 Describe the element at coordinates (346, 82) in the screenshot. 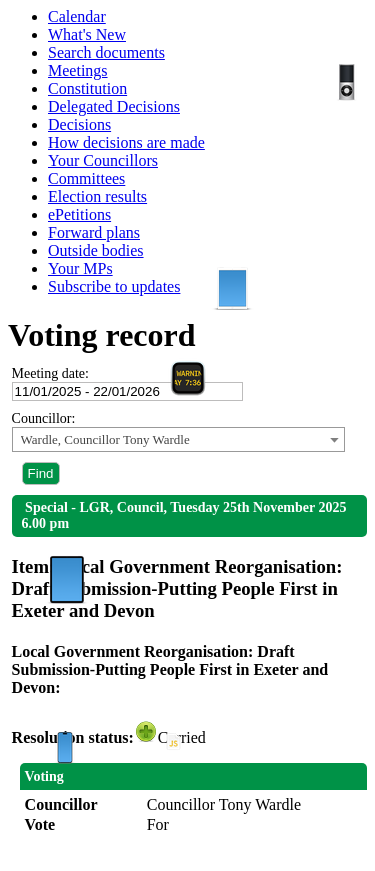

I see `iPod nano device connected` at that location.